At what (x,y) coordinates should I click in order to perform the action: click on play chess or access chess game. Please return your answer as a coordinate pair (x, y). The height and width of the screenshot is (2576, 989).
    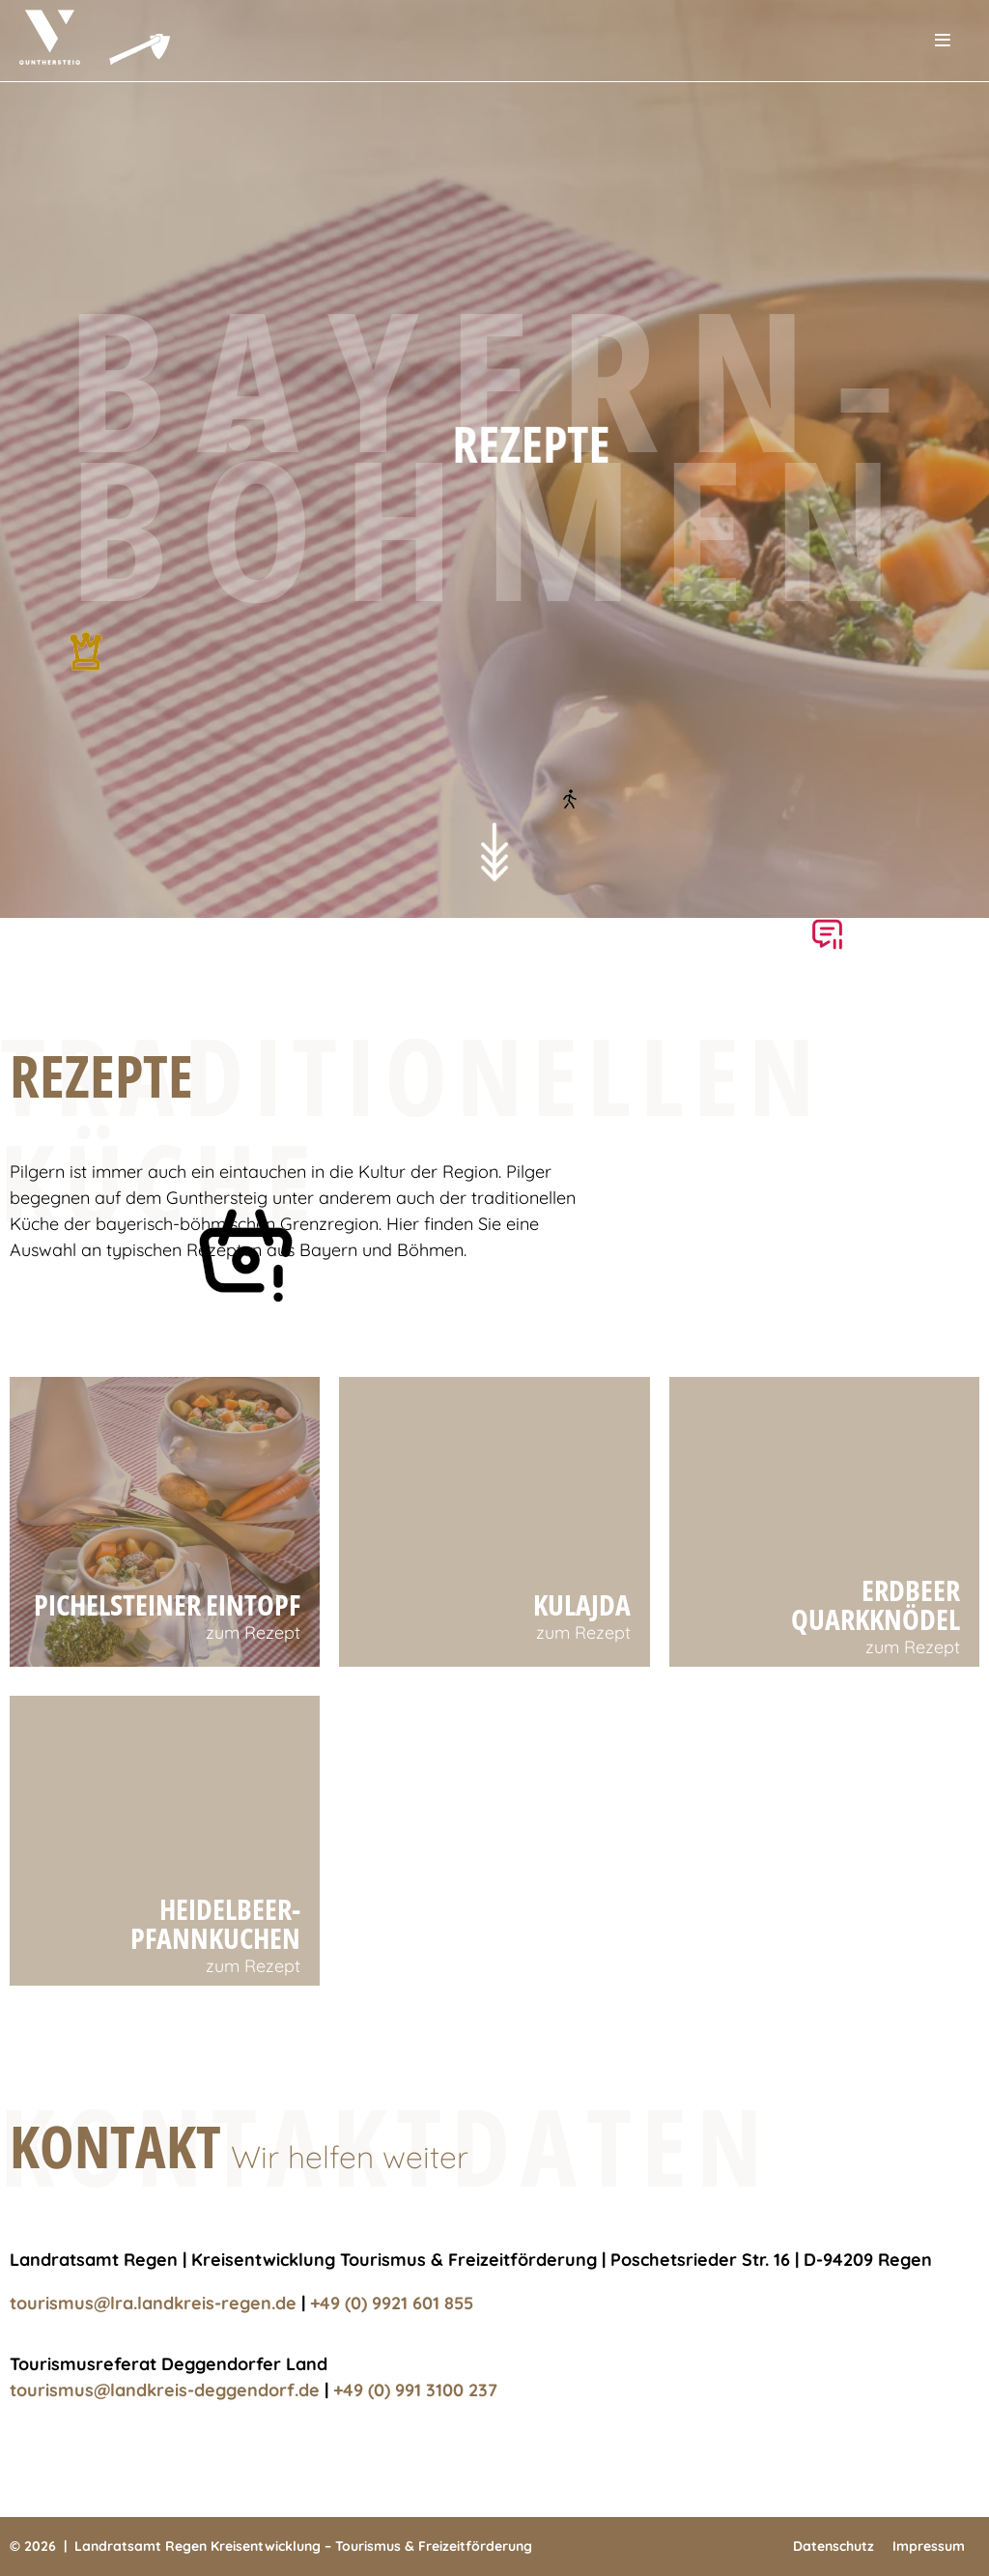
    Looking at the image, I should click on (86, 652).